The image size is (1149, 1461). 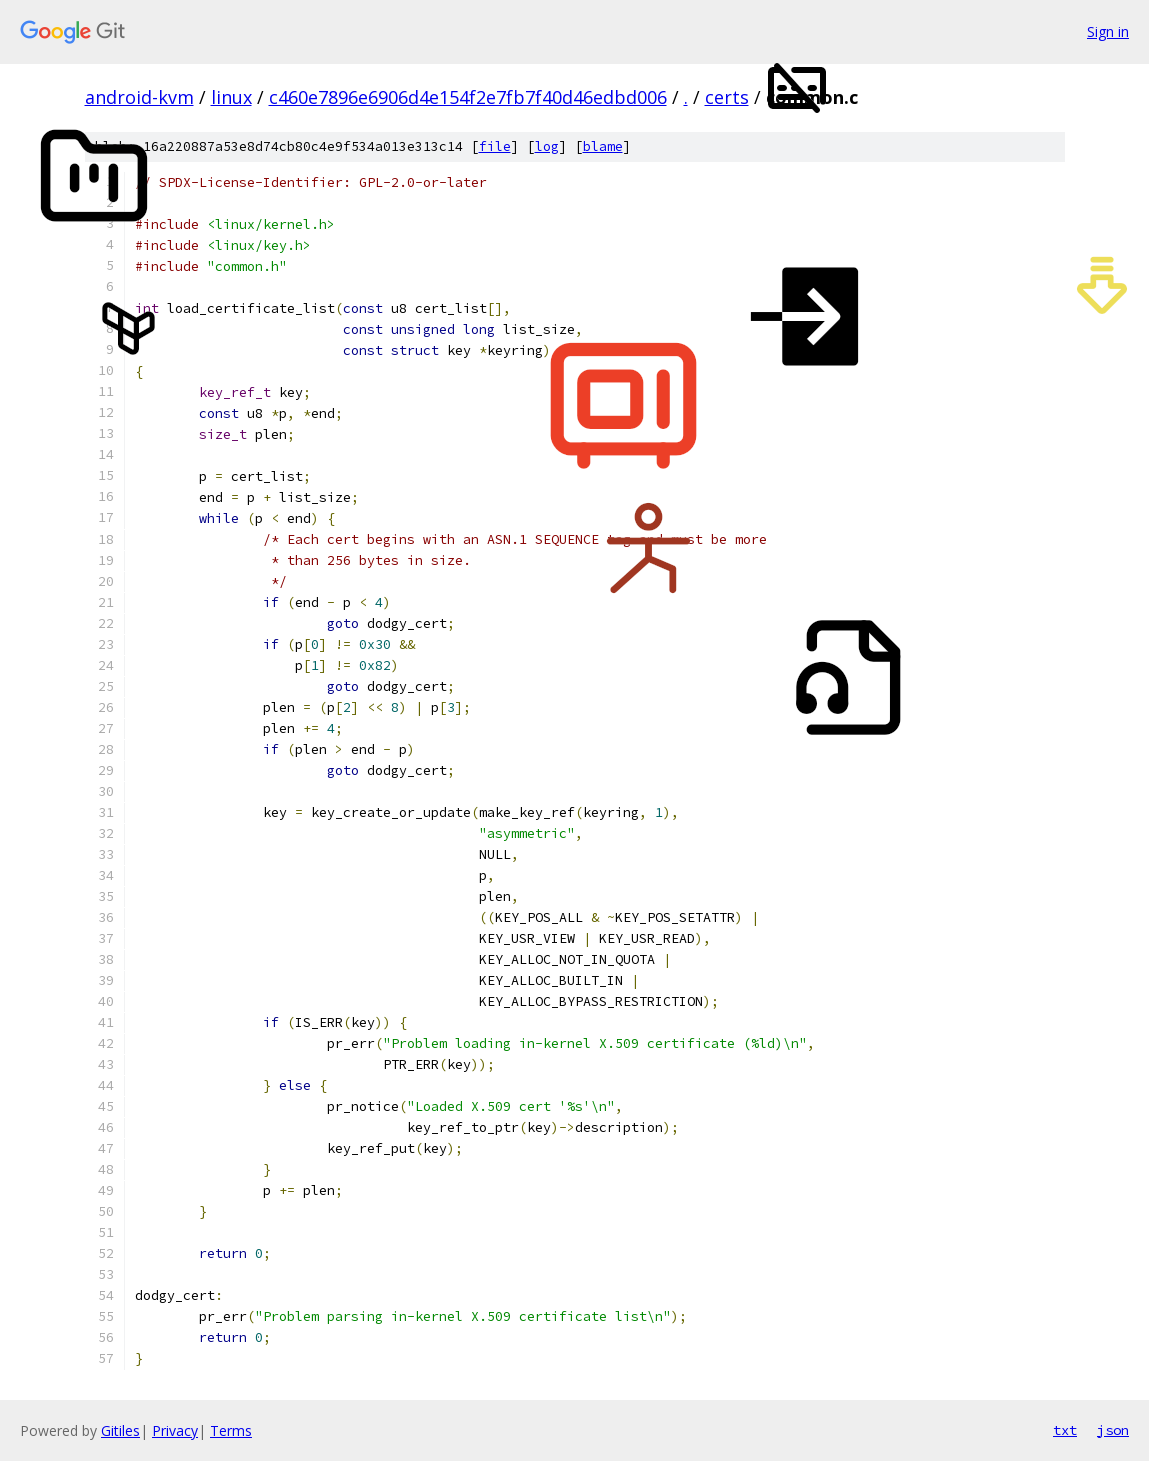 I want to click on disable subtitles or closed captions, so click(x=797, y=88).